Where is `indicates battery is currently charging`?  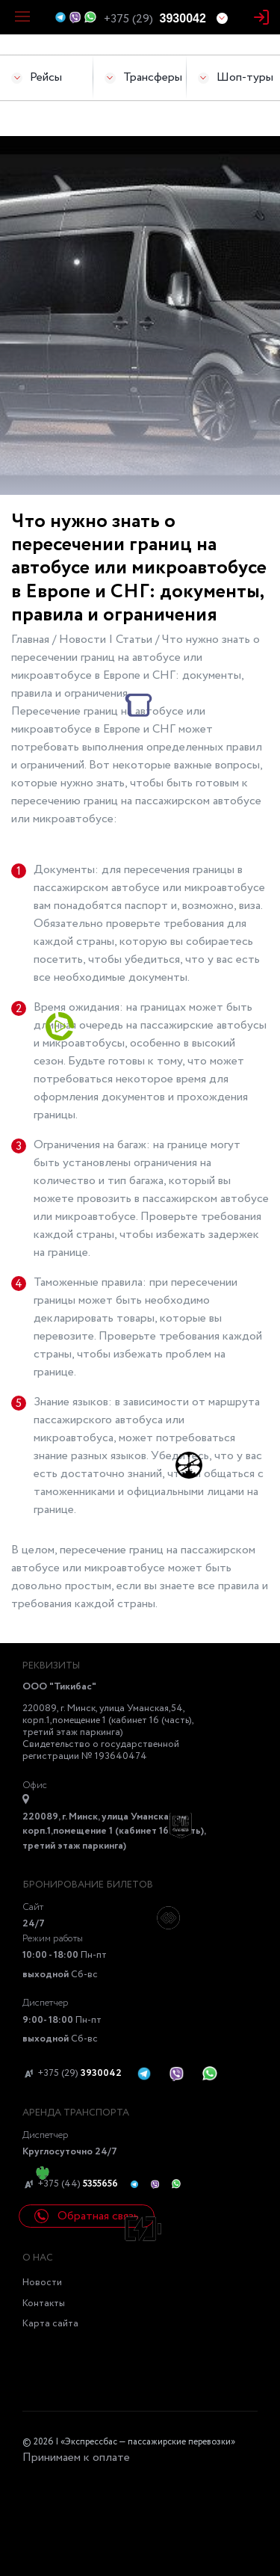 indicates battery is currently charging is located at coordinates (142, 2228).